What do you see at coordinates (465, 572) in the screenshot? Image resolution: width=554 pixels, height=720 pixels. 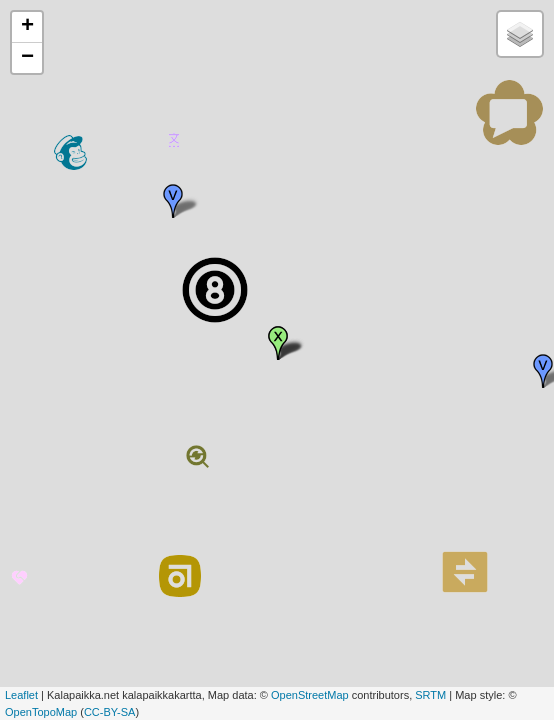 I see `exchange or swap currency` at bounding box center [465, 572].